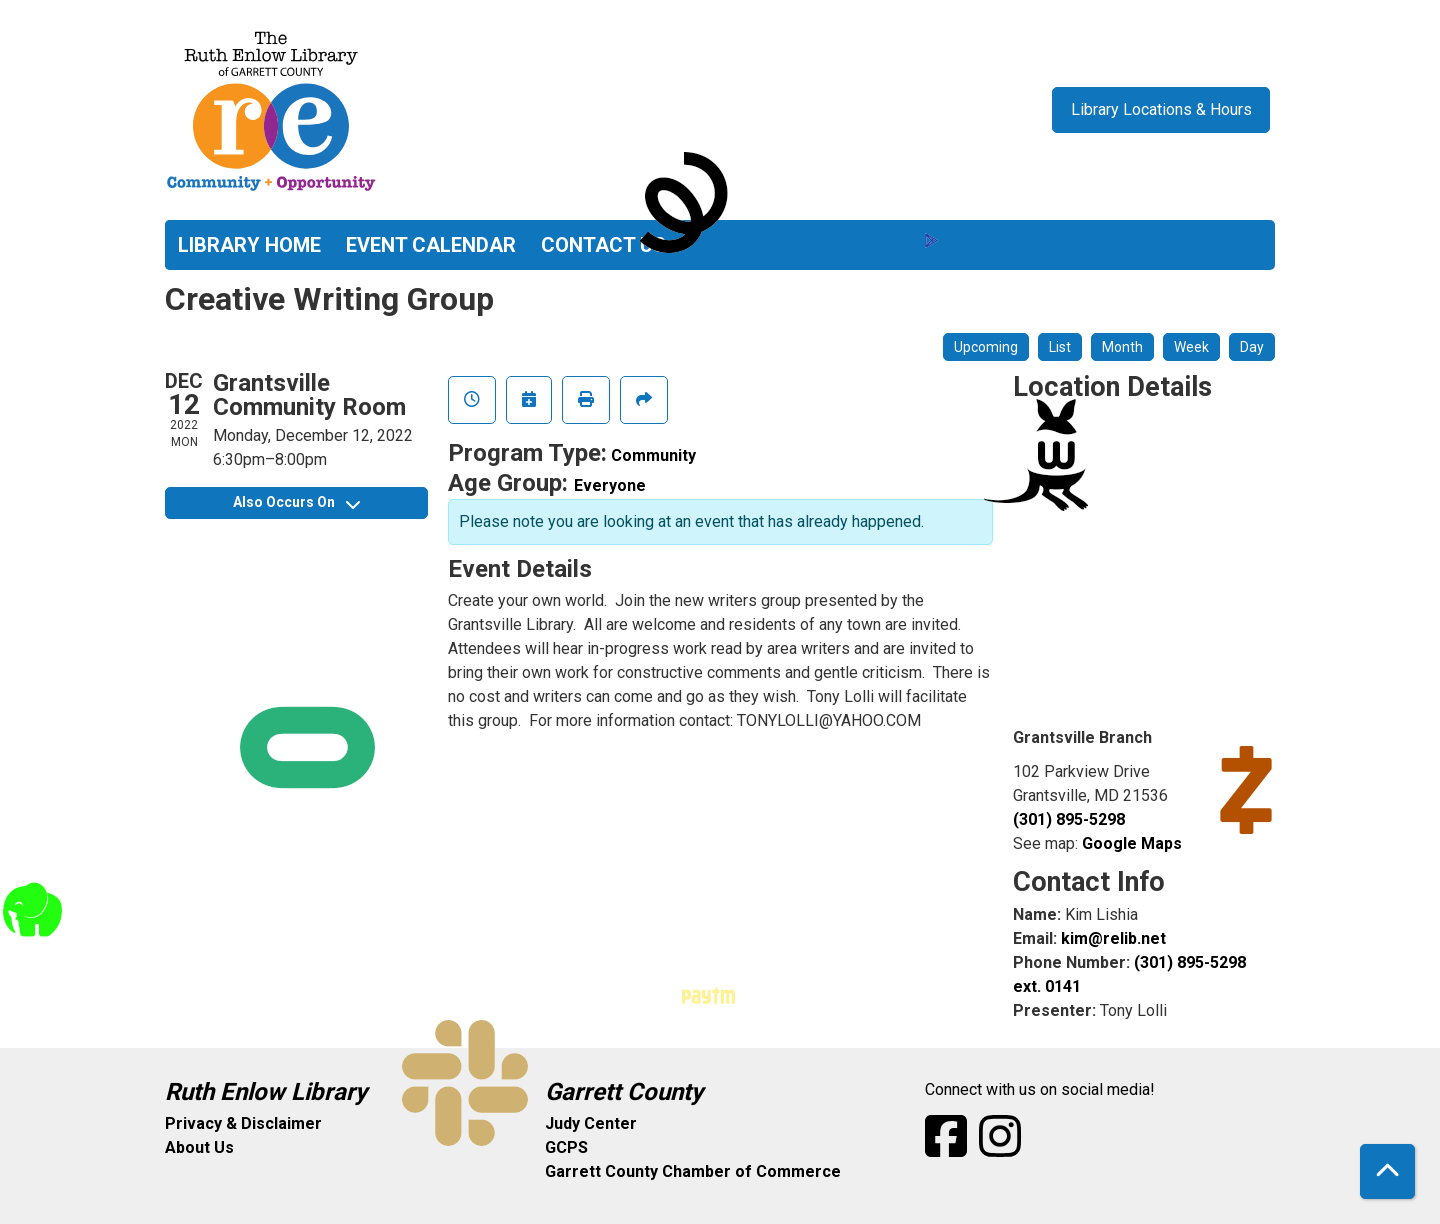 The width and height of the screenshot is (1440, 1224). What do you see at coordinates (1246, 790) in the screenshot?
I see `send money with zelle` at bounding box center [1246, 790].